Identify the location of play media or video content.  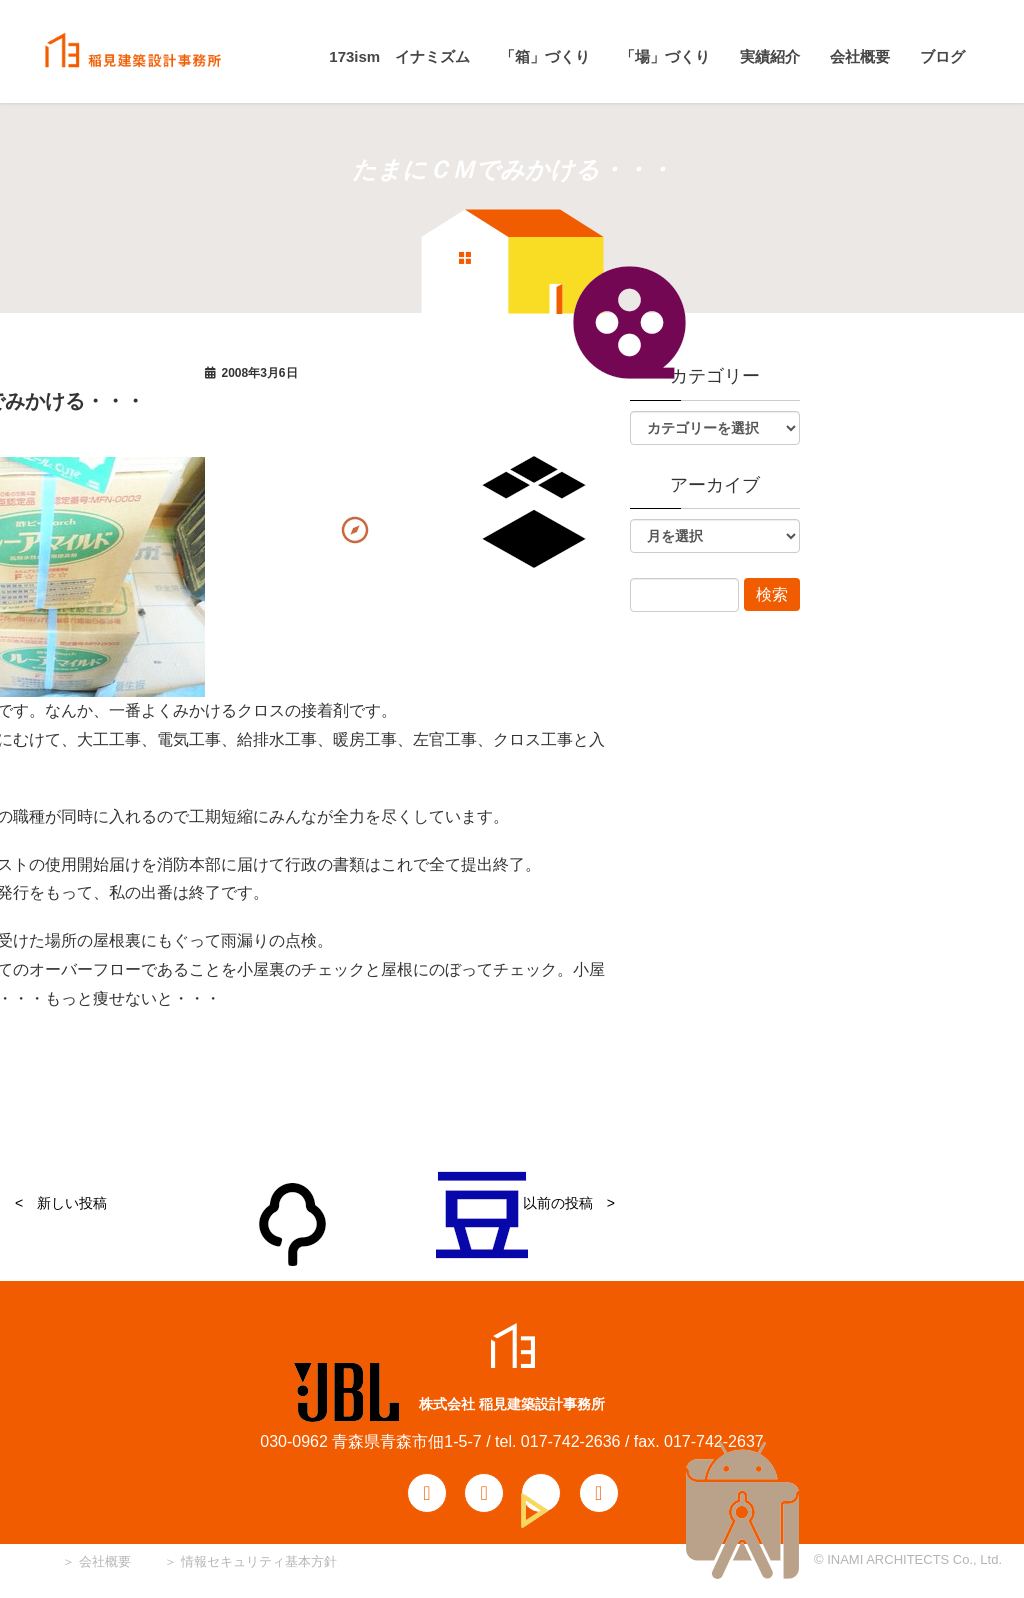
(530, 1510).